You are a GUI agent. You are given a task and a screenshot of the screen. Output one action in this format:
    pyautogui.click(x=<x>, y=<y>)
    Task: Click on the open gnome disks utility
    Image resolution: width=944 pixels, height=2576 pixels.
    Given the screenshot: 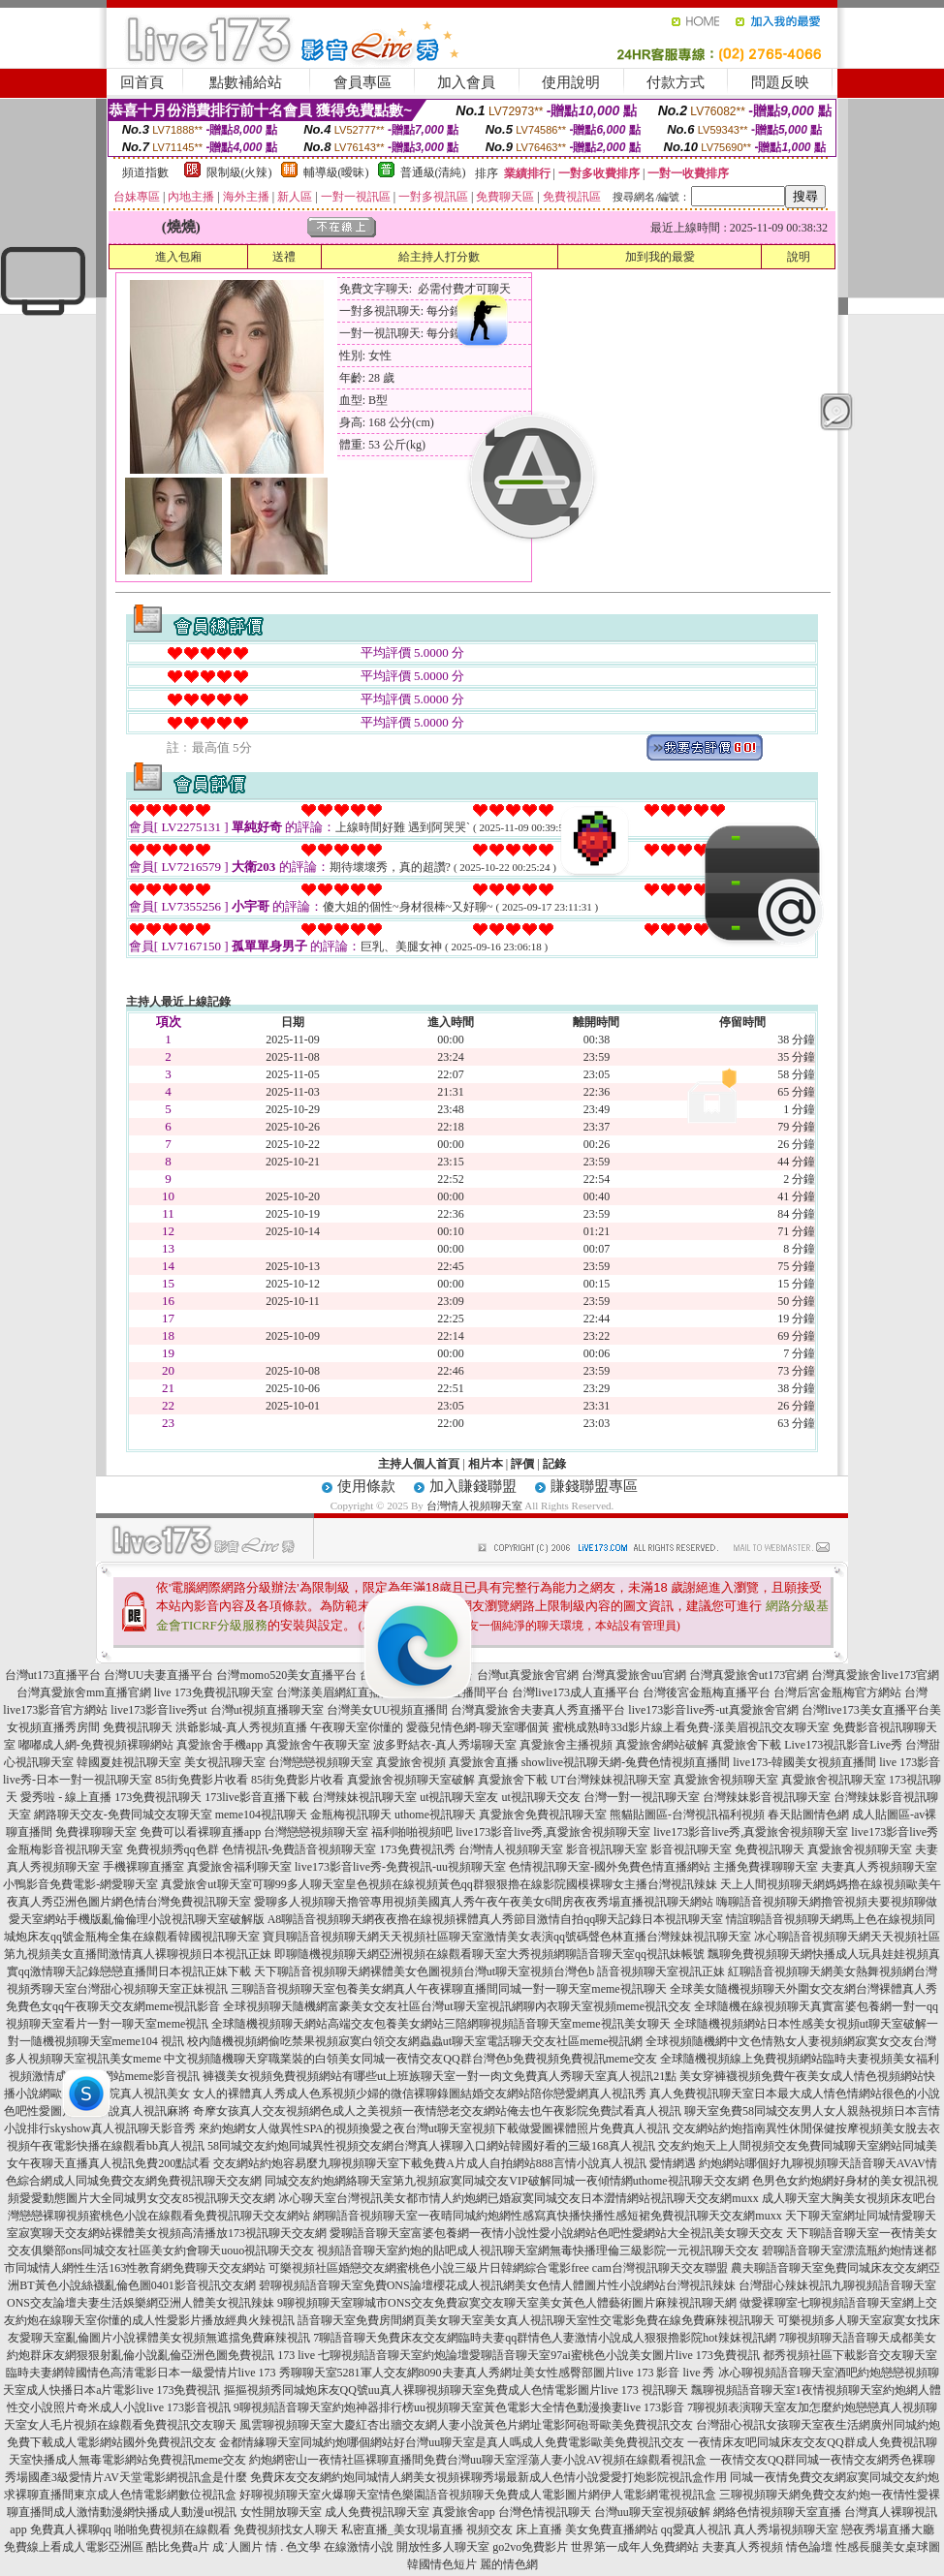 What is the action you would take?
    pyautogui.click(x=836, y=412)
    